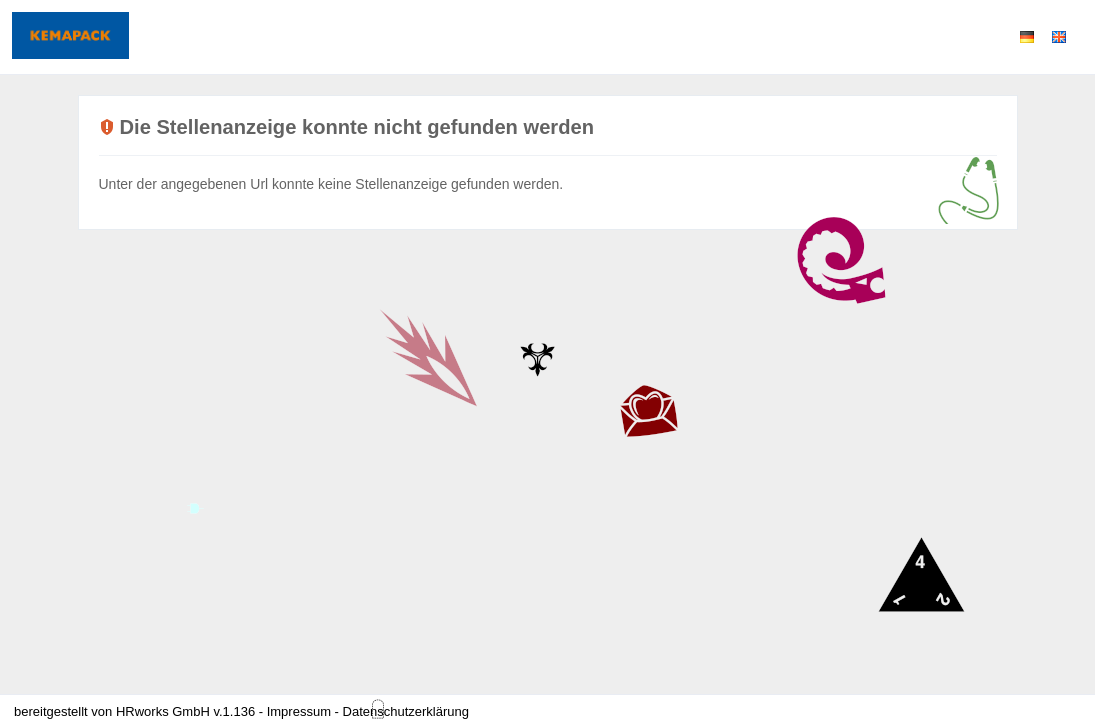 The height and width of the screenshot is (727, 1095). What do you see at coordinates (537, 359) in the screenshot?
I see `decorative fleur-de-lis or heraldic emblem` at bounding box center [537, 359].